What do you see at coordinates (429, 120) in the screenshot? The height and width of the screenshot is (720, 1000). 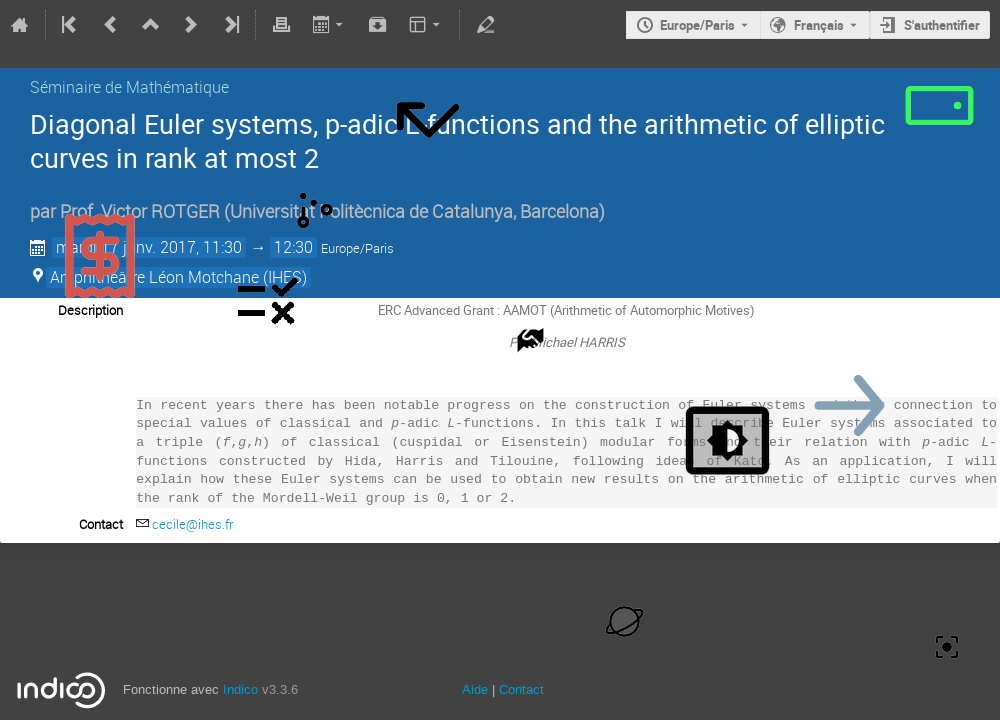 I see `indicates a missed incoming call` at bounding box center [429, 120].